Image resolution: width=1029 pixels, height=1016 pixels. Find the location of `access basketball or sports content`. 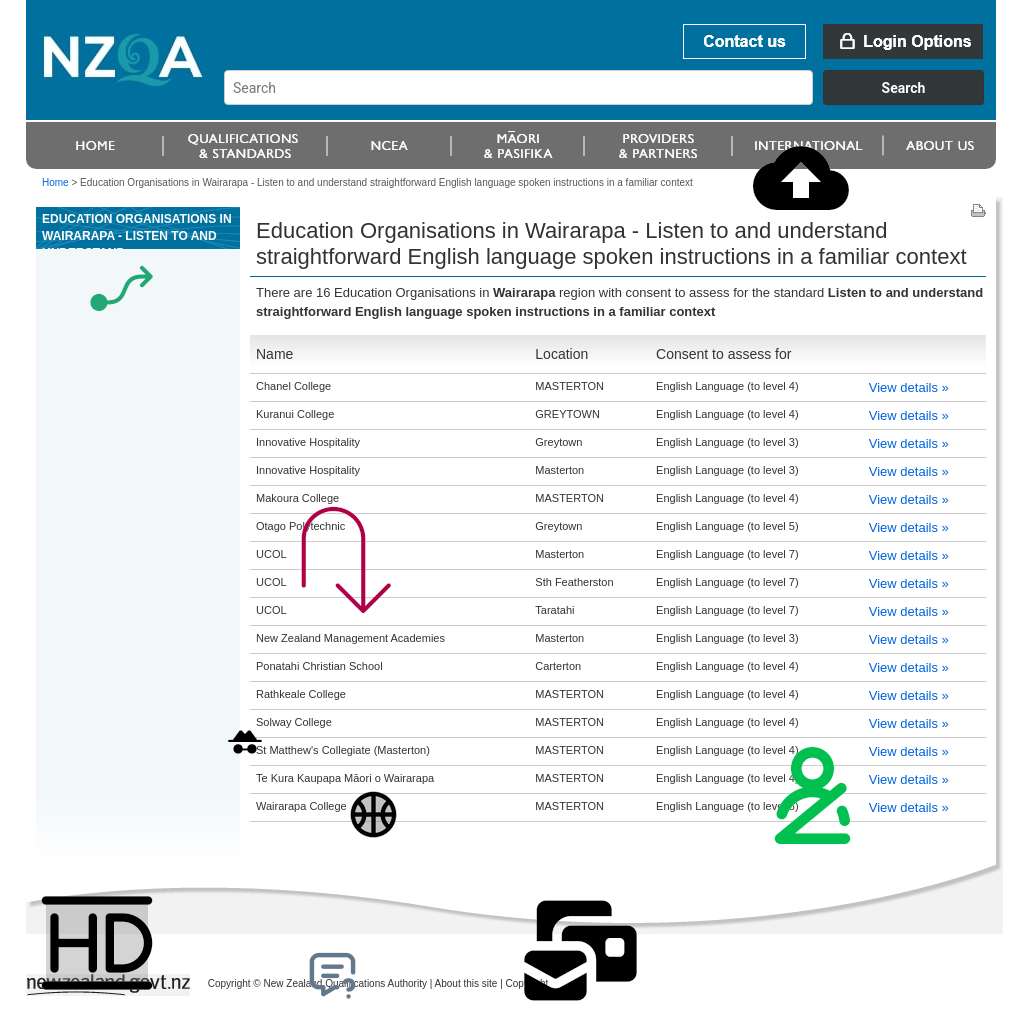

access basketball or sports content is located at coordinates (373, 814).